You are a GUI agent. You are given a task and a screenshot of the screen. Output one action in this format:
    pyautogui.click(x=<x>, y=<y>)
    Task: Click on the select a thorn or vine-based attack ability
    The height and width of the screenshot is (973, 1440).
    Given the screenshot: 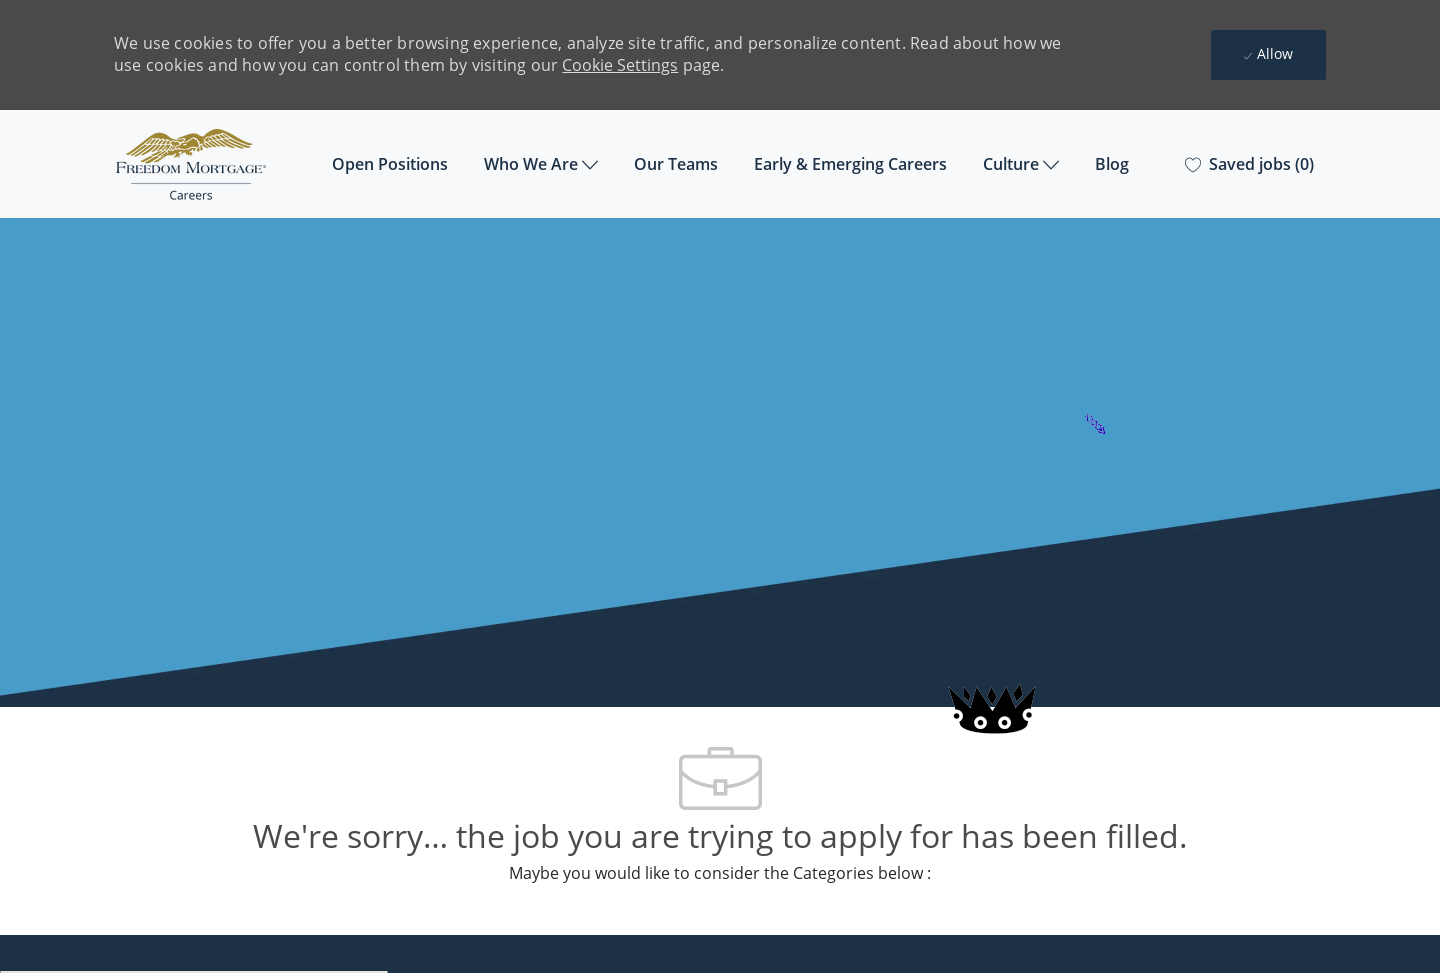 What is the action you would take?
    pyautogui.click(x=1095, y=424)
    